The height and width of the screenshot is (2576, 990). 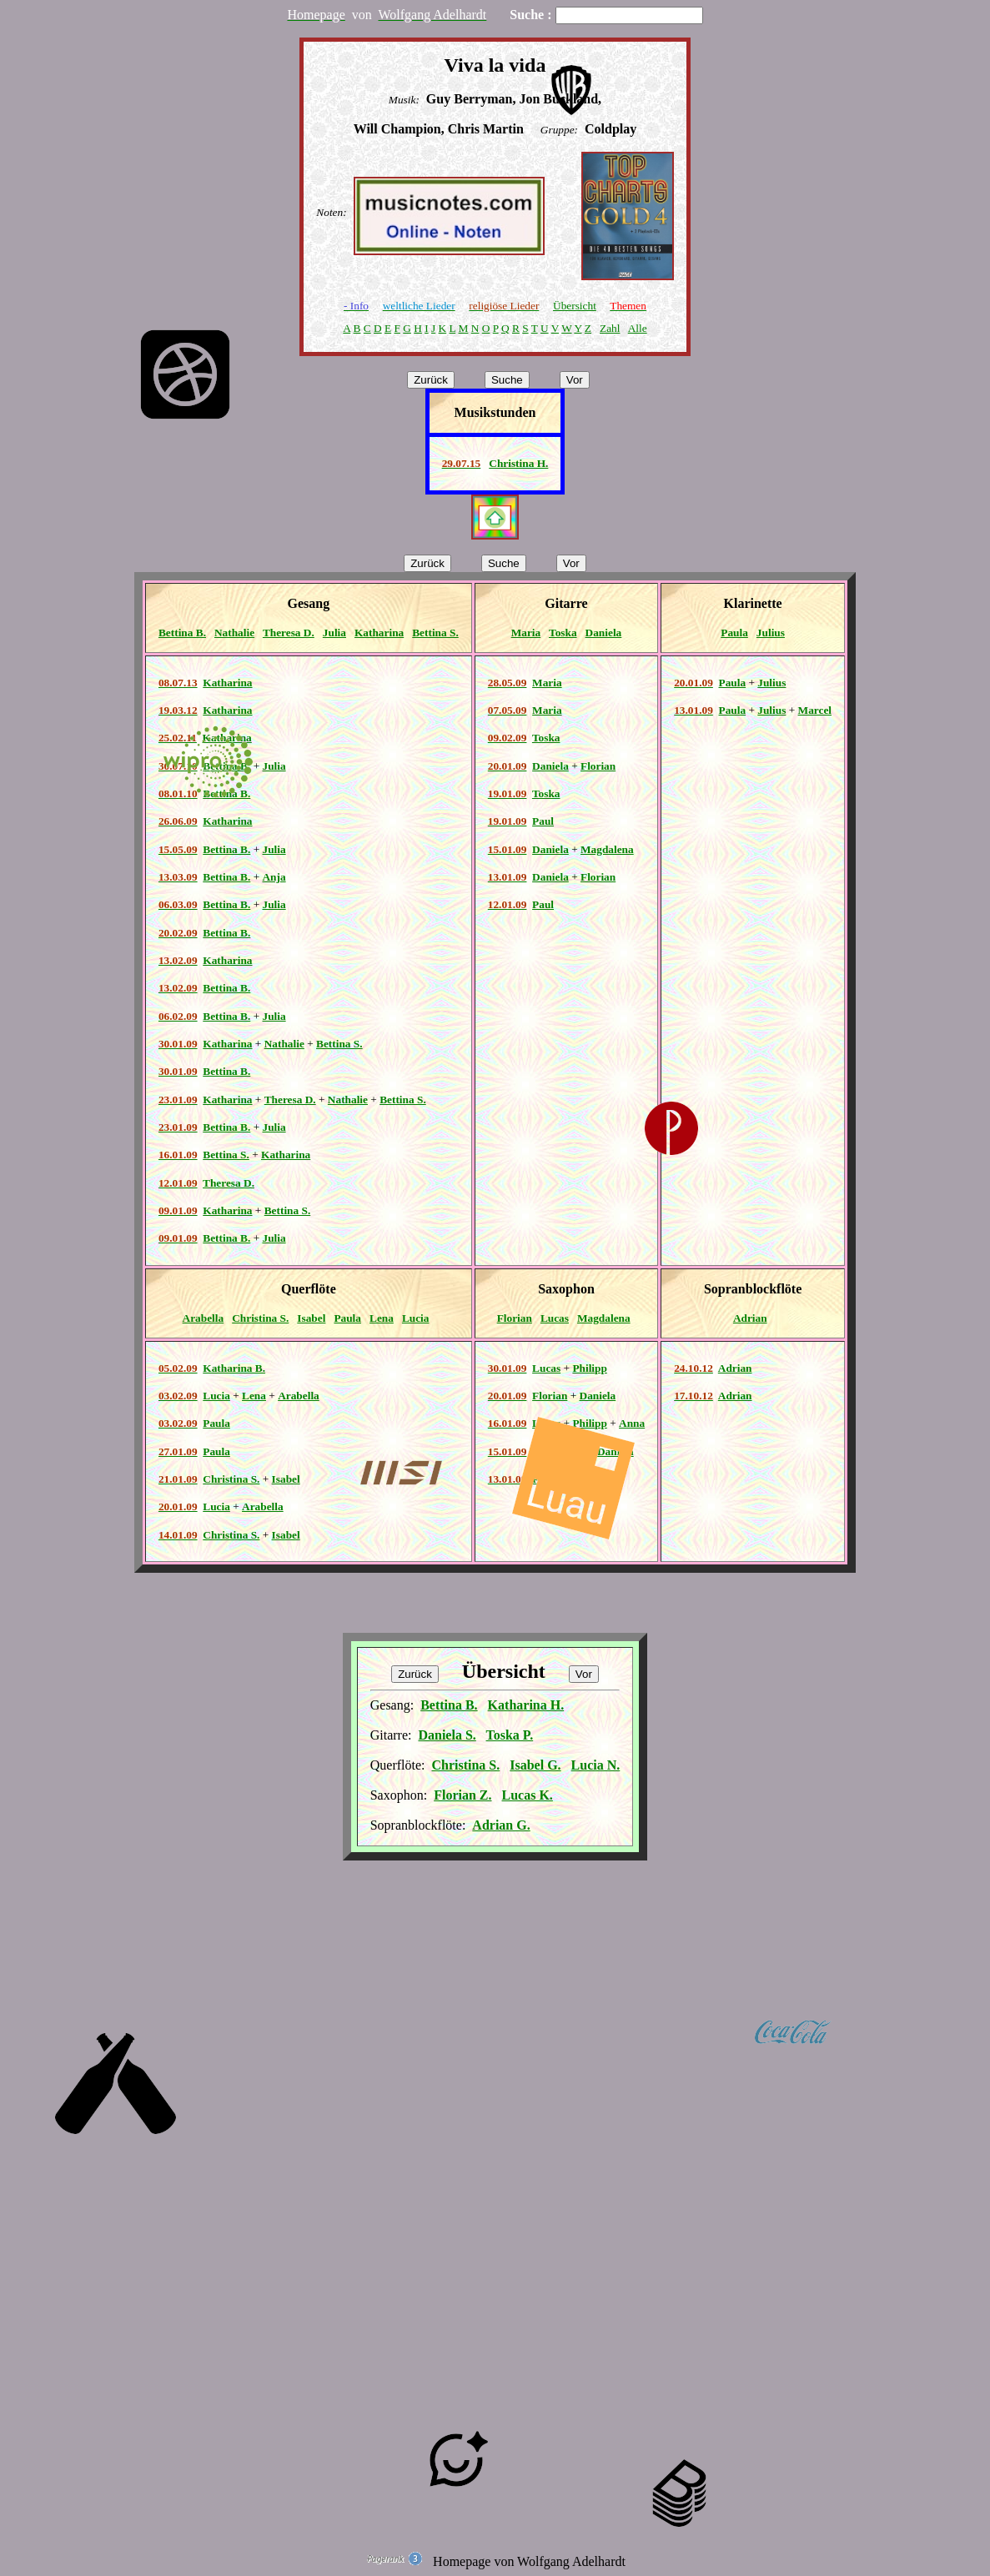 I want to click on MSI Business brand logo, so click(x=401, y=1473).